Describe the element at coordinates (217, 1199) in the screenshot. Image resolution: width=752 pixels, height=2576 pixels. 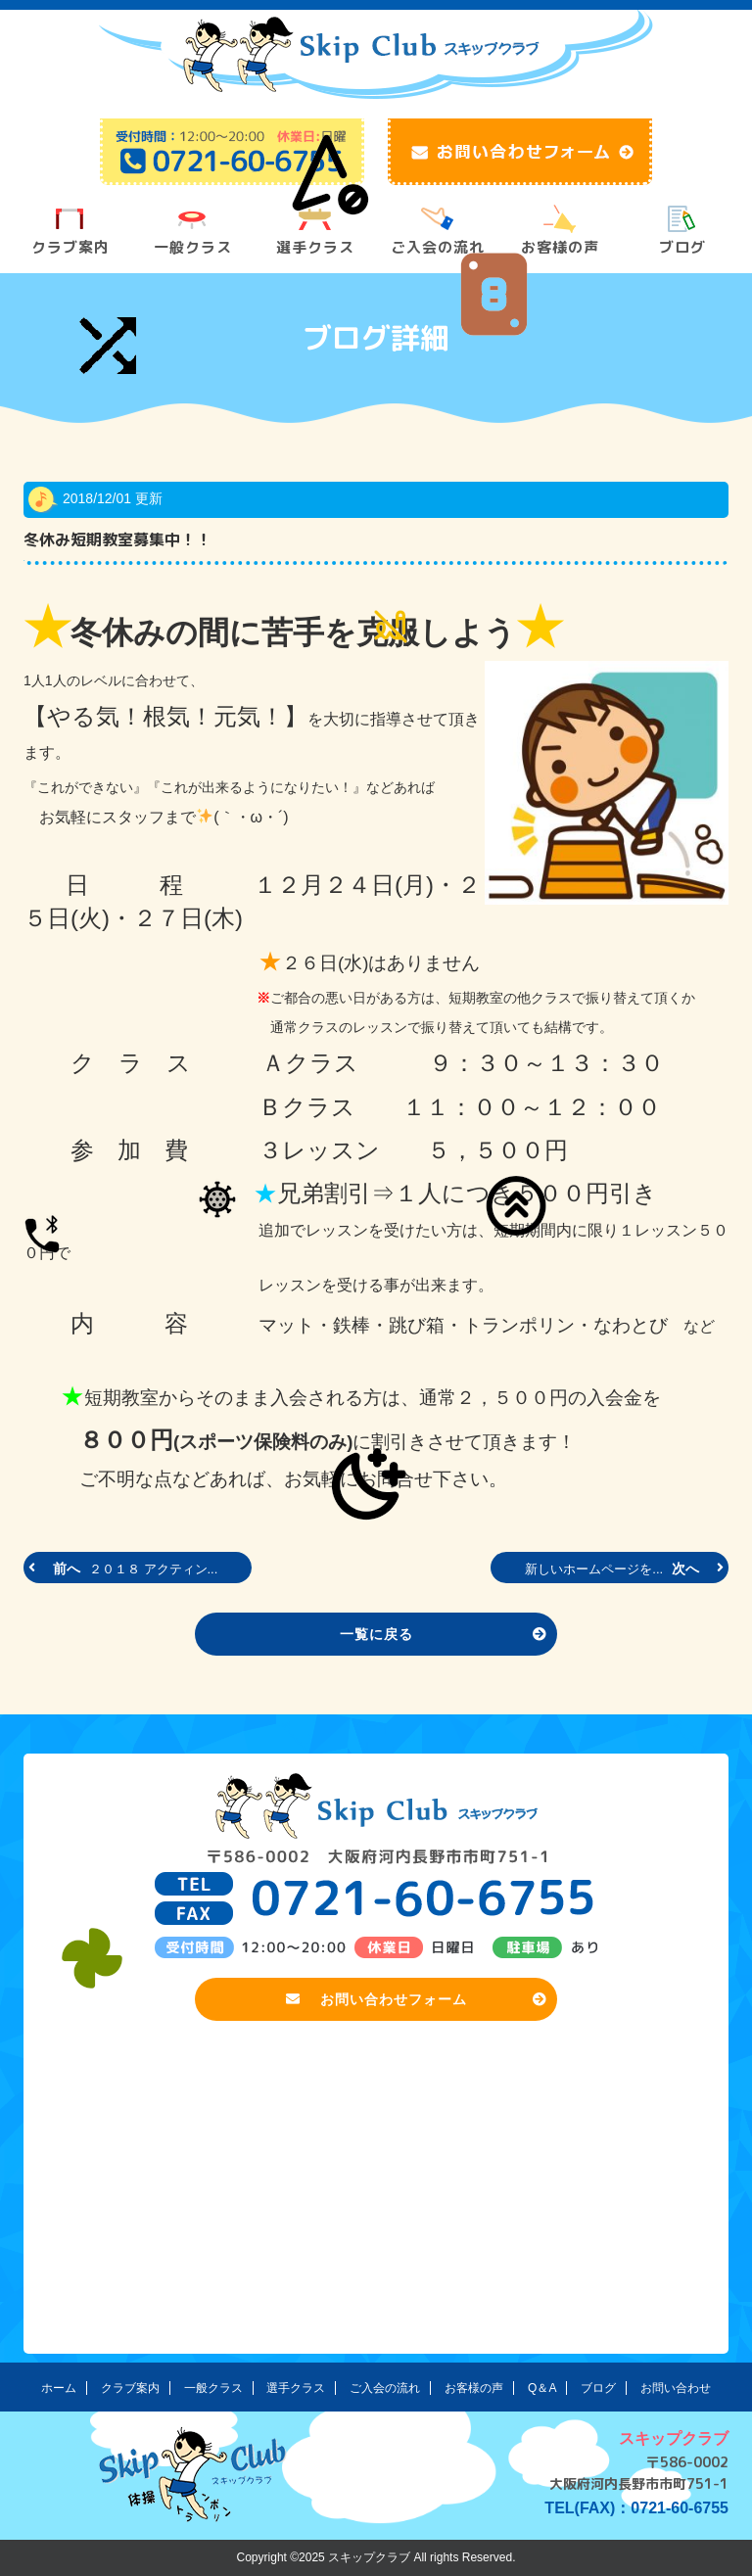
I see `indicates covid-19 or coronavirus-related content` at that location.